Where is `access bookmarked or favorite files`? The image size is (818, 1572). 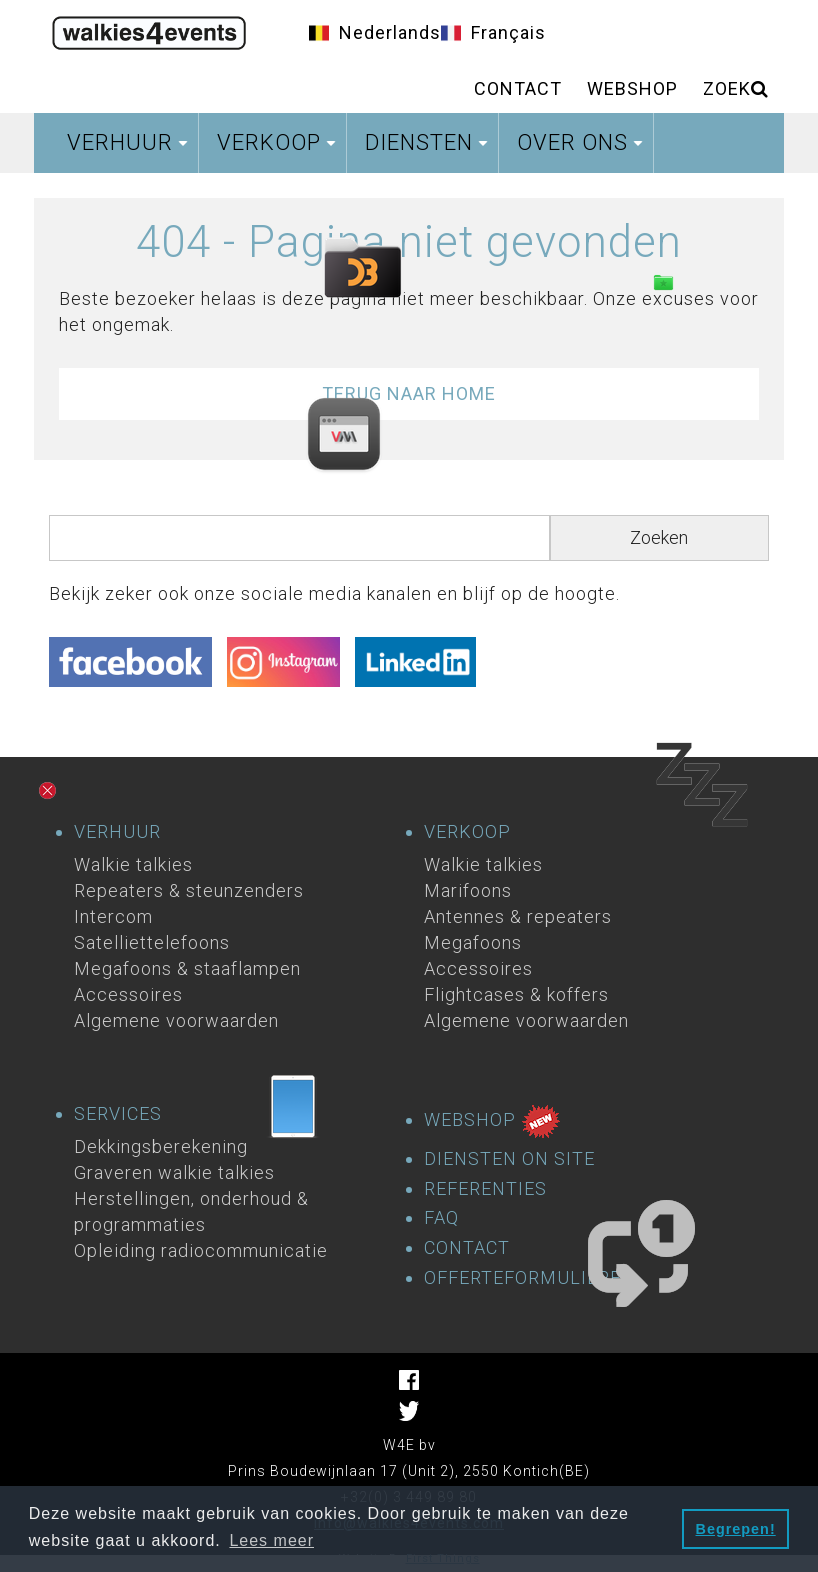 access bookmarked or favorite files is located at coordinates (663, 282).